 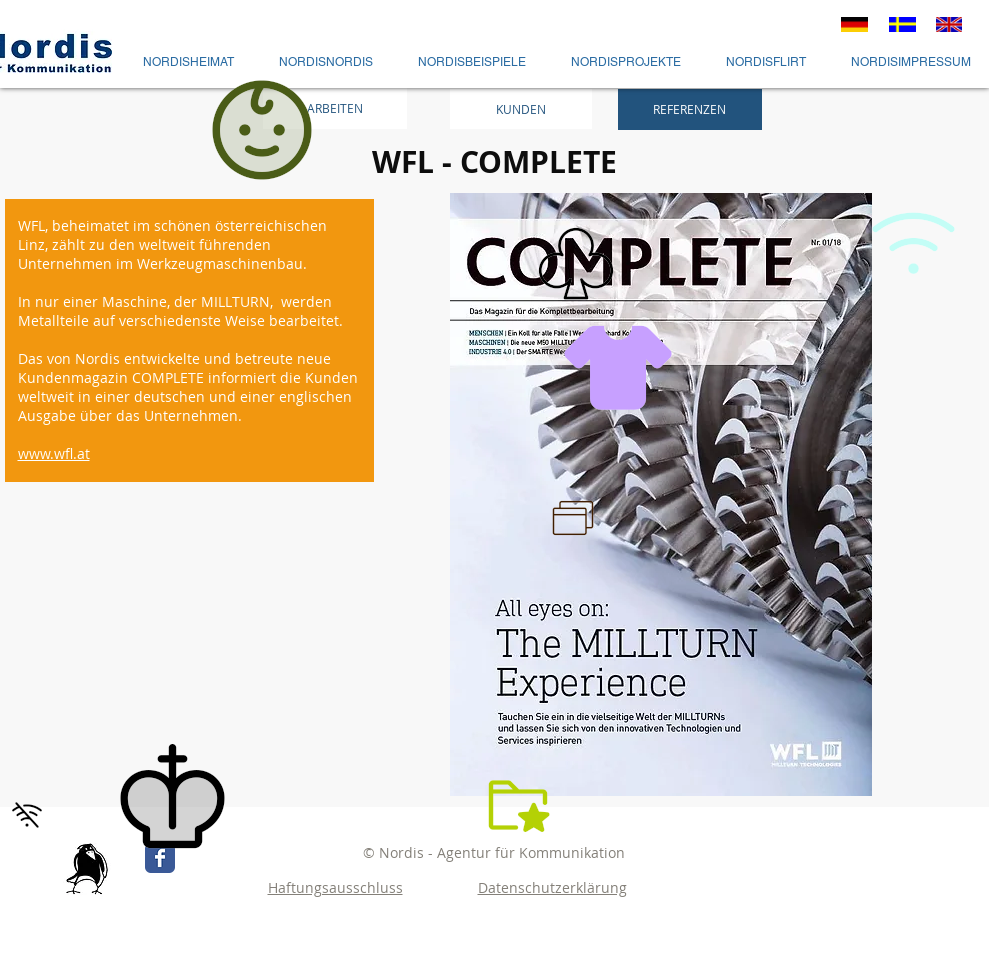 What do you see at coordinates (573, 518) in the screenshot?
I see `view open browser windows` at bounding box center [573, 518].